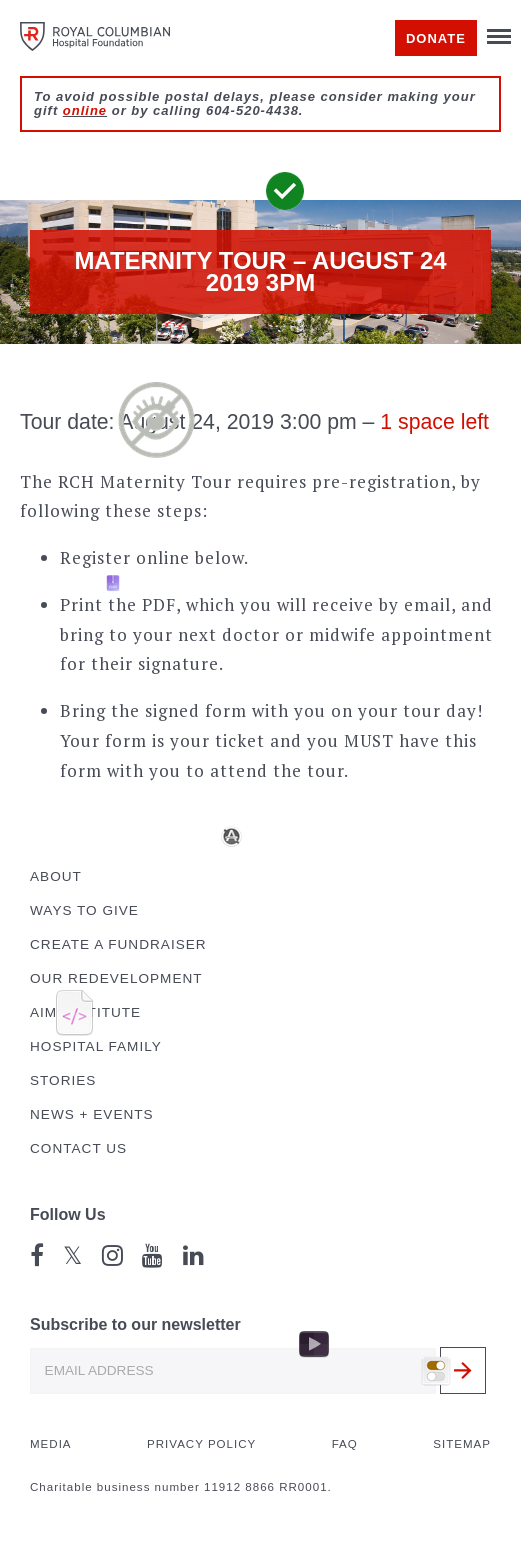 The image size is (521, 1567). I want to click on confirm or accept an action, so click(285, 191).